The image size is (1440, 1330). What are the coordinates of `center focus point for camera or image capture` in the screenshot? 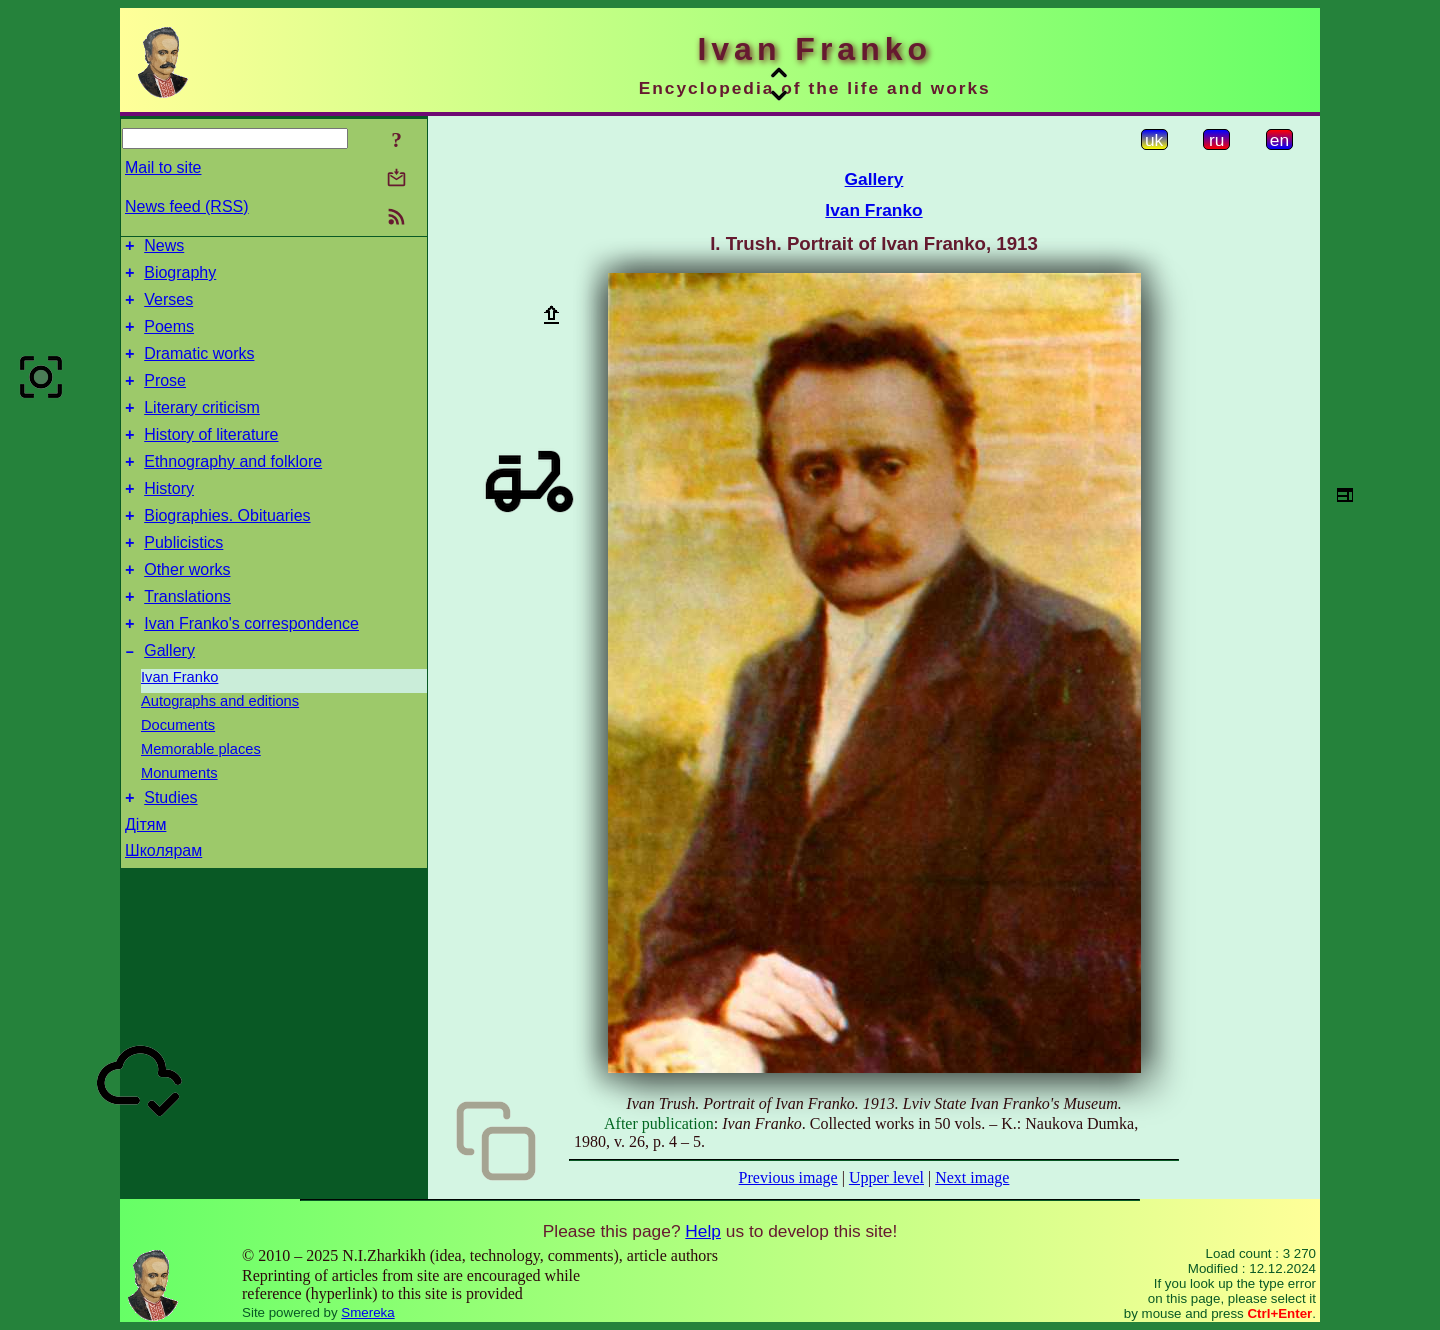 It's located at (41, 377).